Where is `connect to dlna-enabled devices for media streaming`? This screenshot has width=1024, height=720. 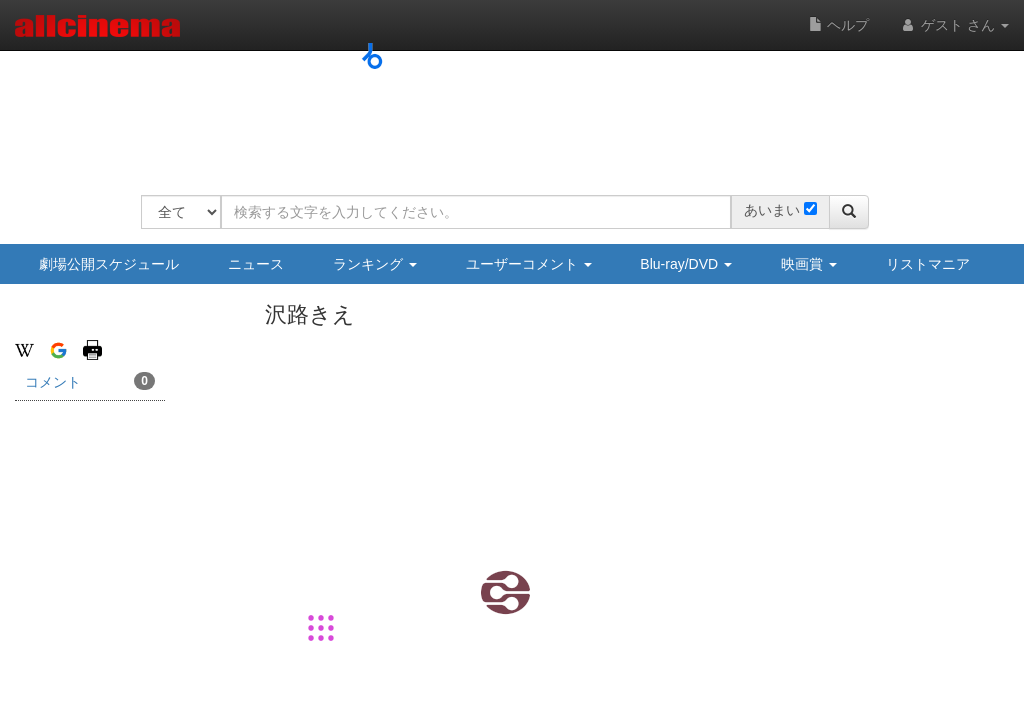 connect to dlna-enabled devices for media streaming is located at coordinates (505, 592).